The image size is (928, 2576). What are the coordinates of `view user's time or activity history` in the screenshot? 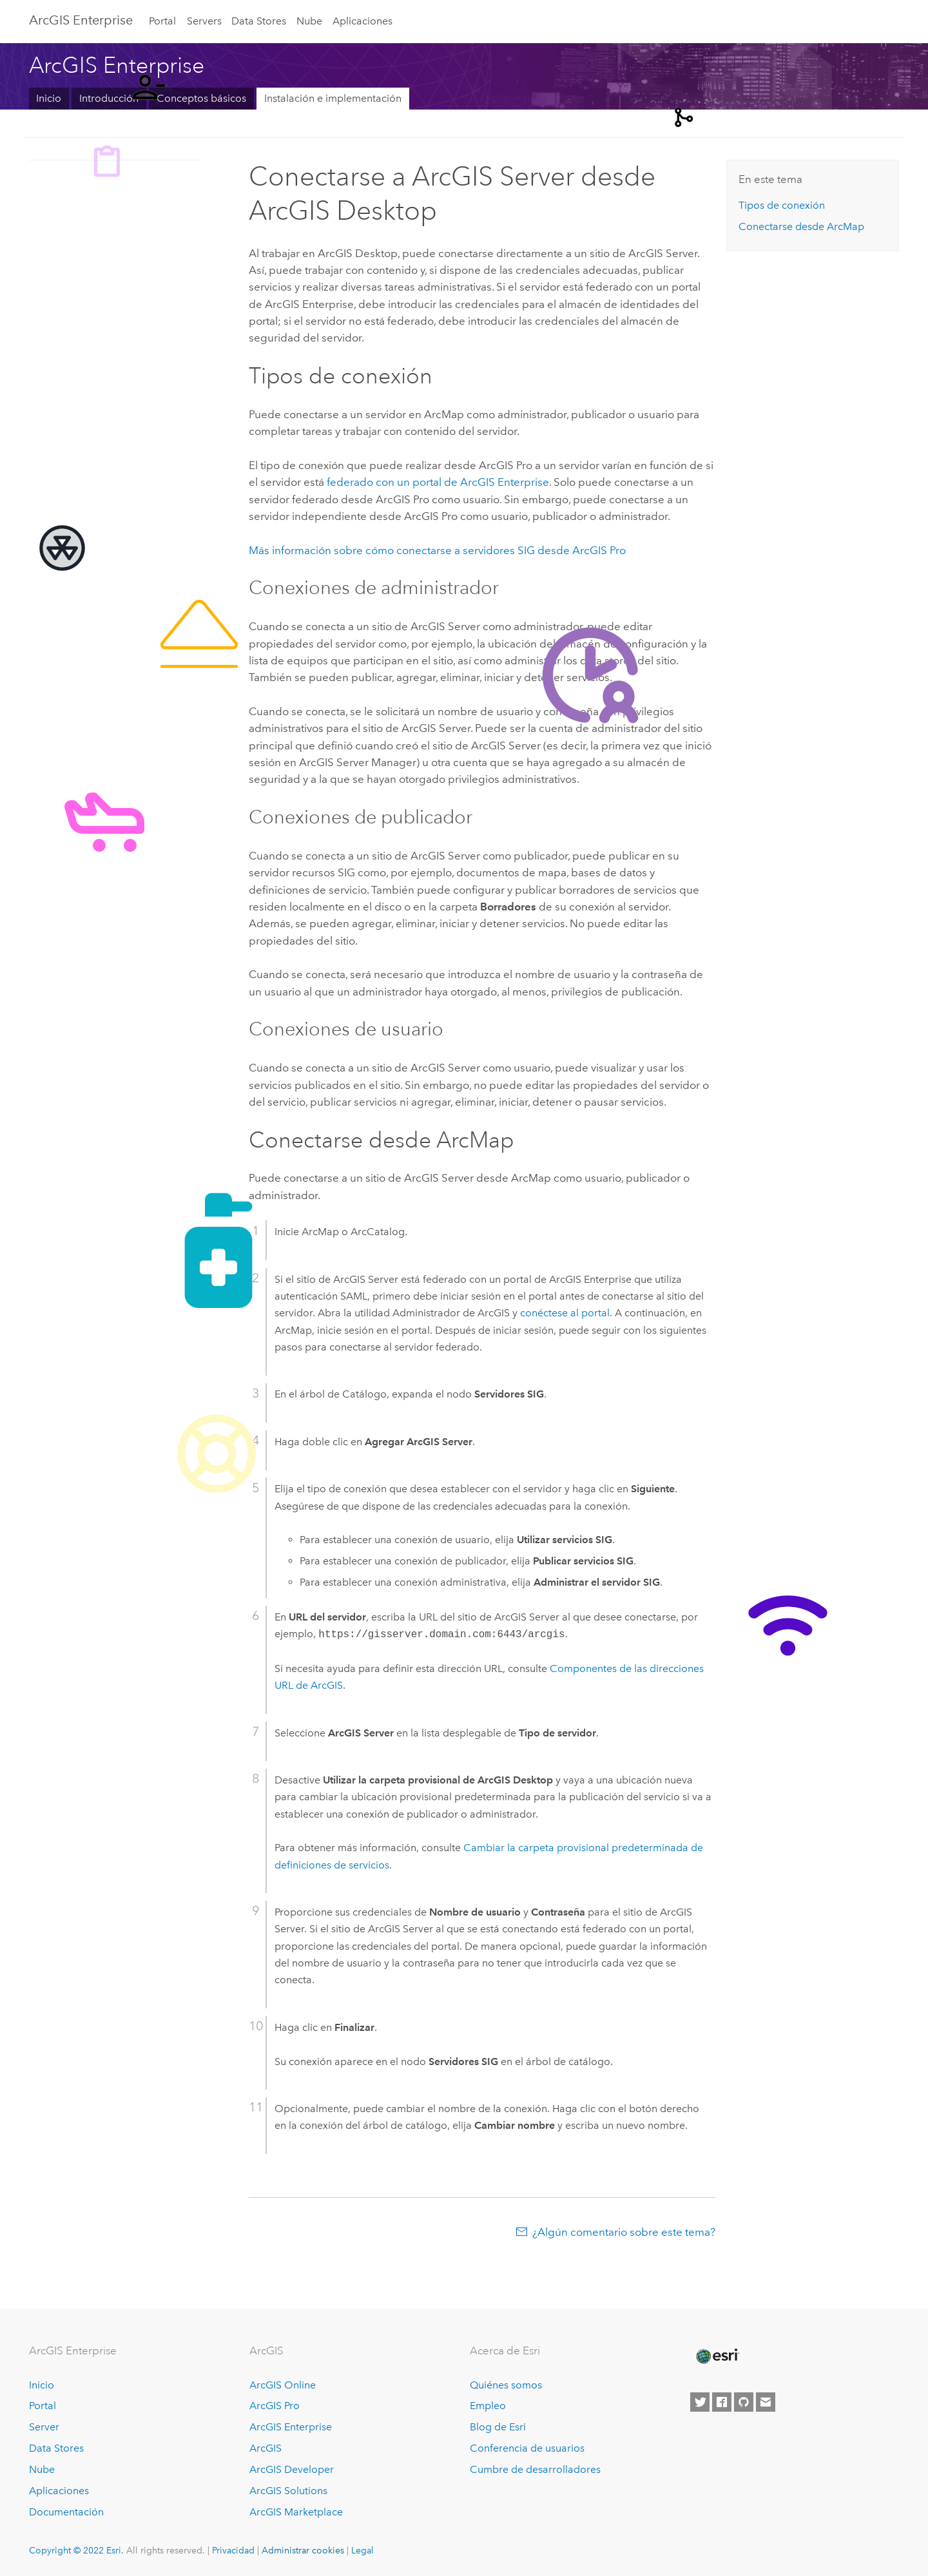 It's located at (590, 675).